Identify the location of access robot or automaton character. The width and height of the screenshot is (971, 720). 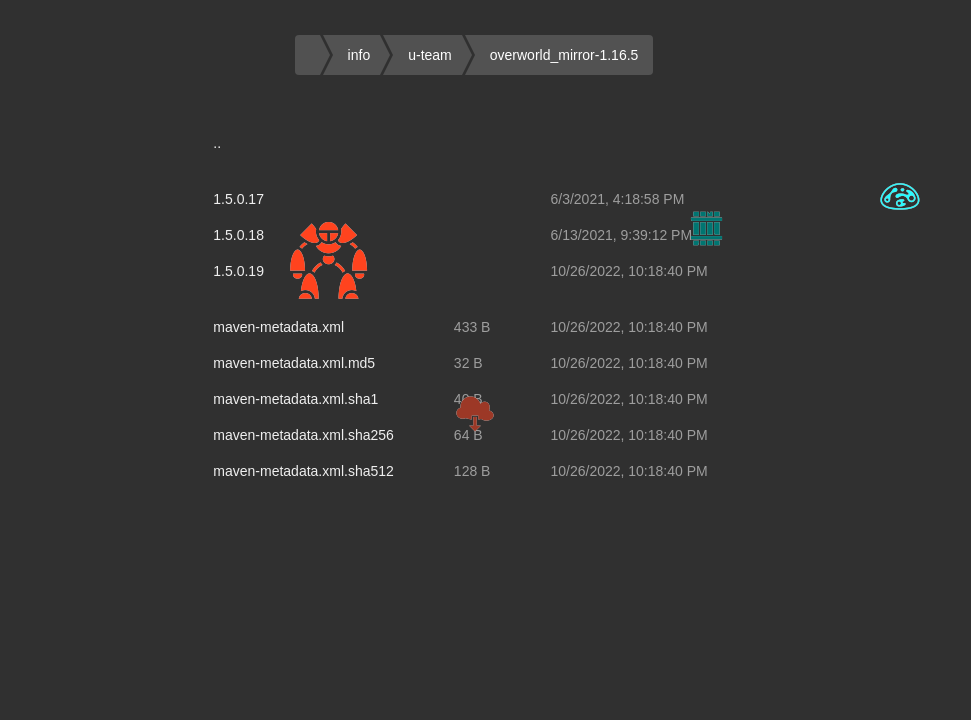
(328, 260).